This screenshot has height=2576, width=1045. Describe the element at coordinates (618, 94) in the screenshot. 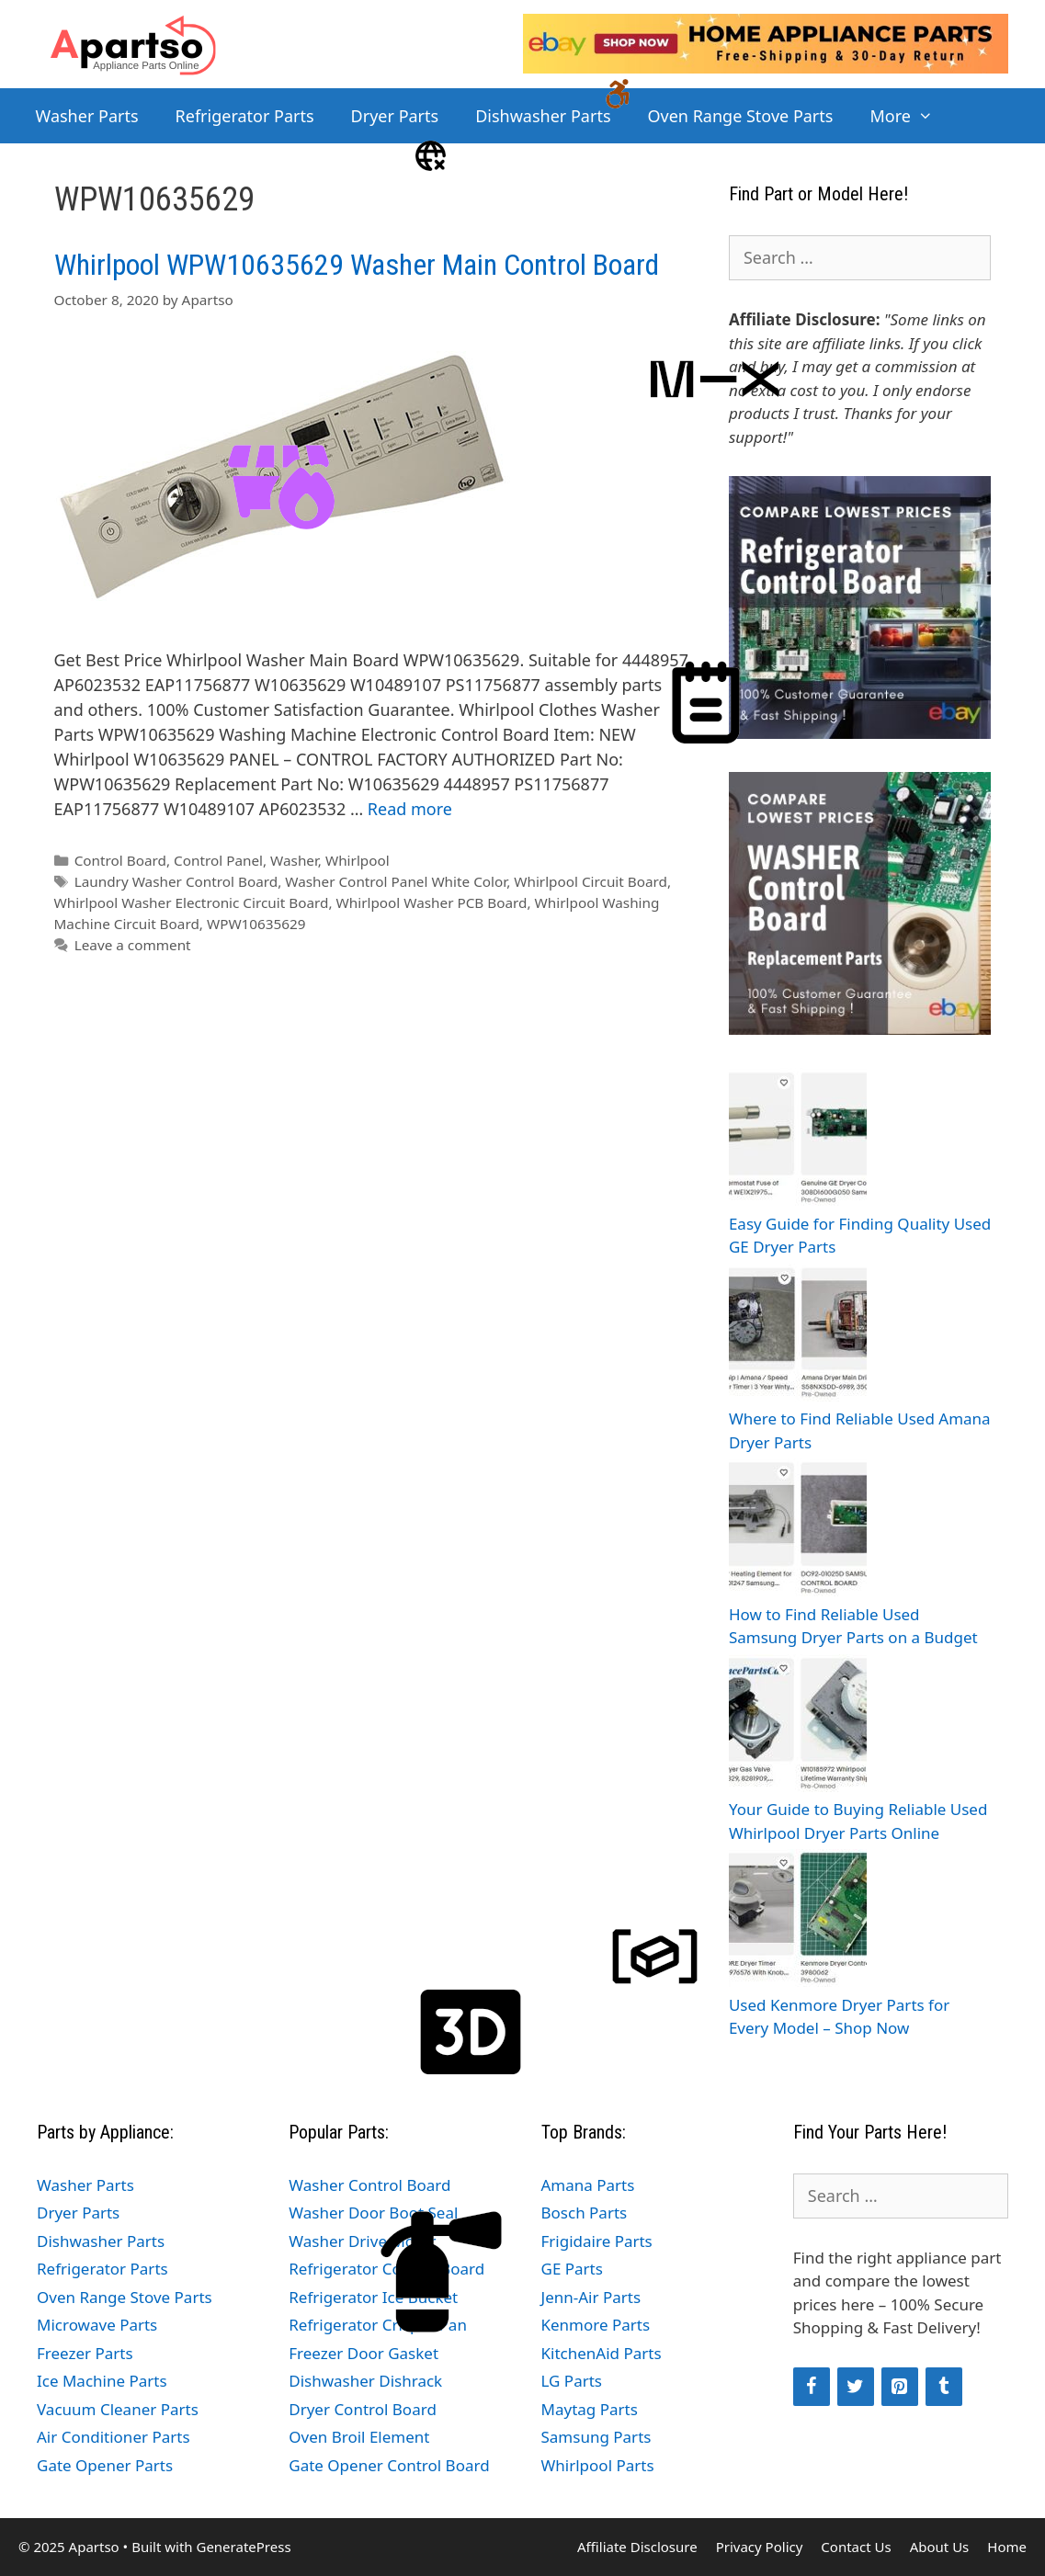

I see `indicates wheelchair accessibility` at that location.